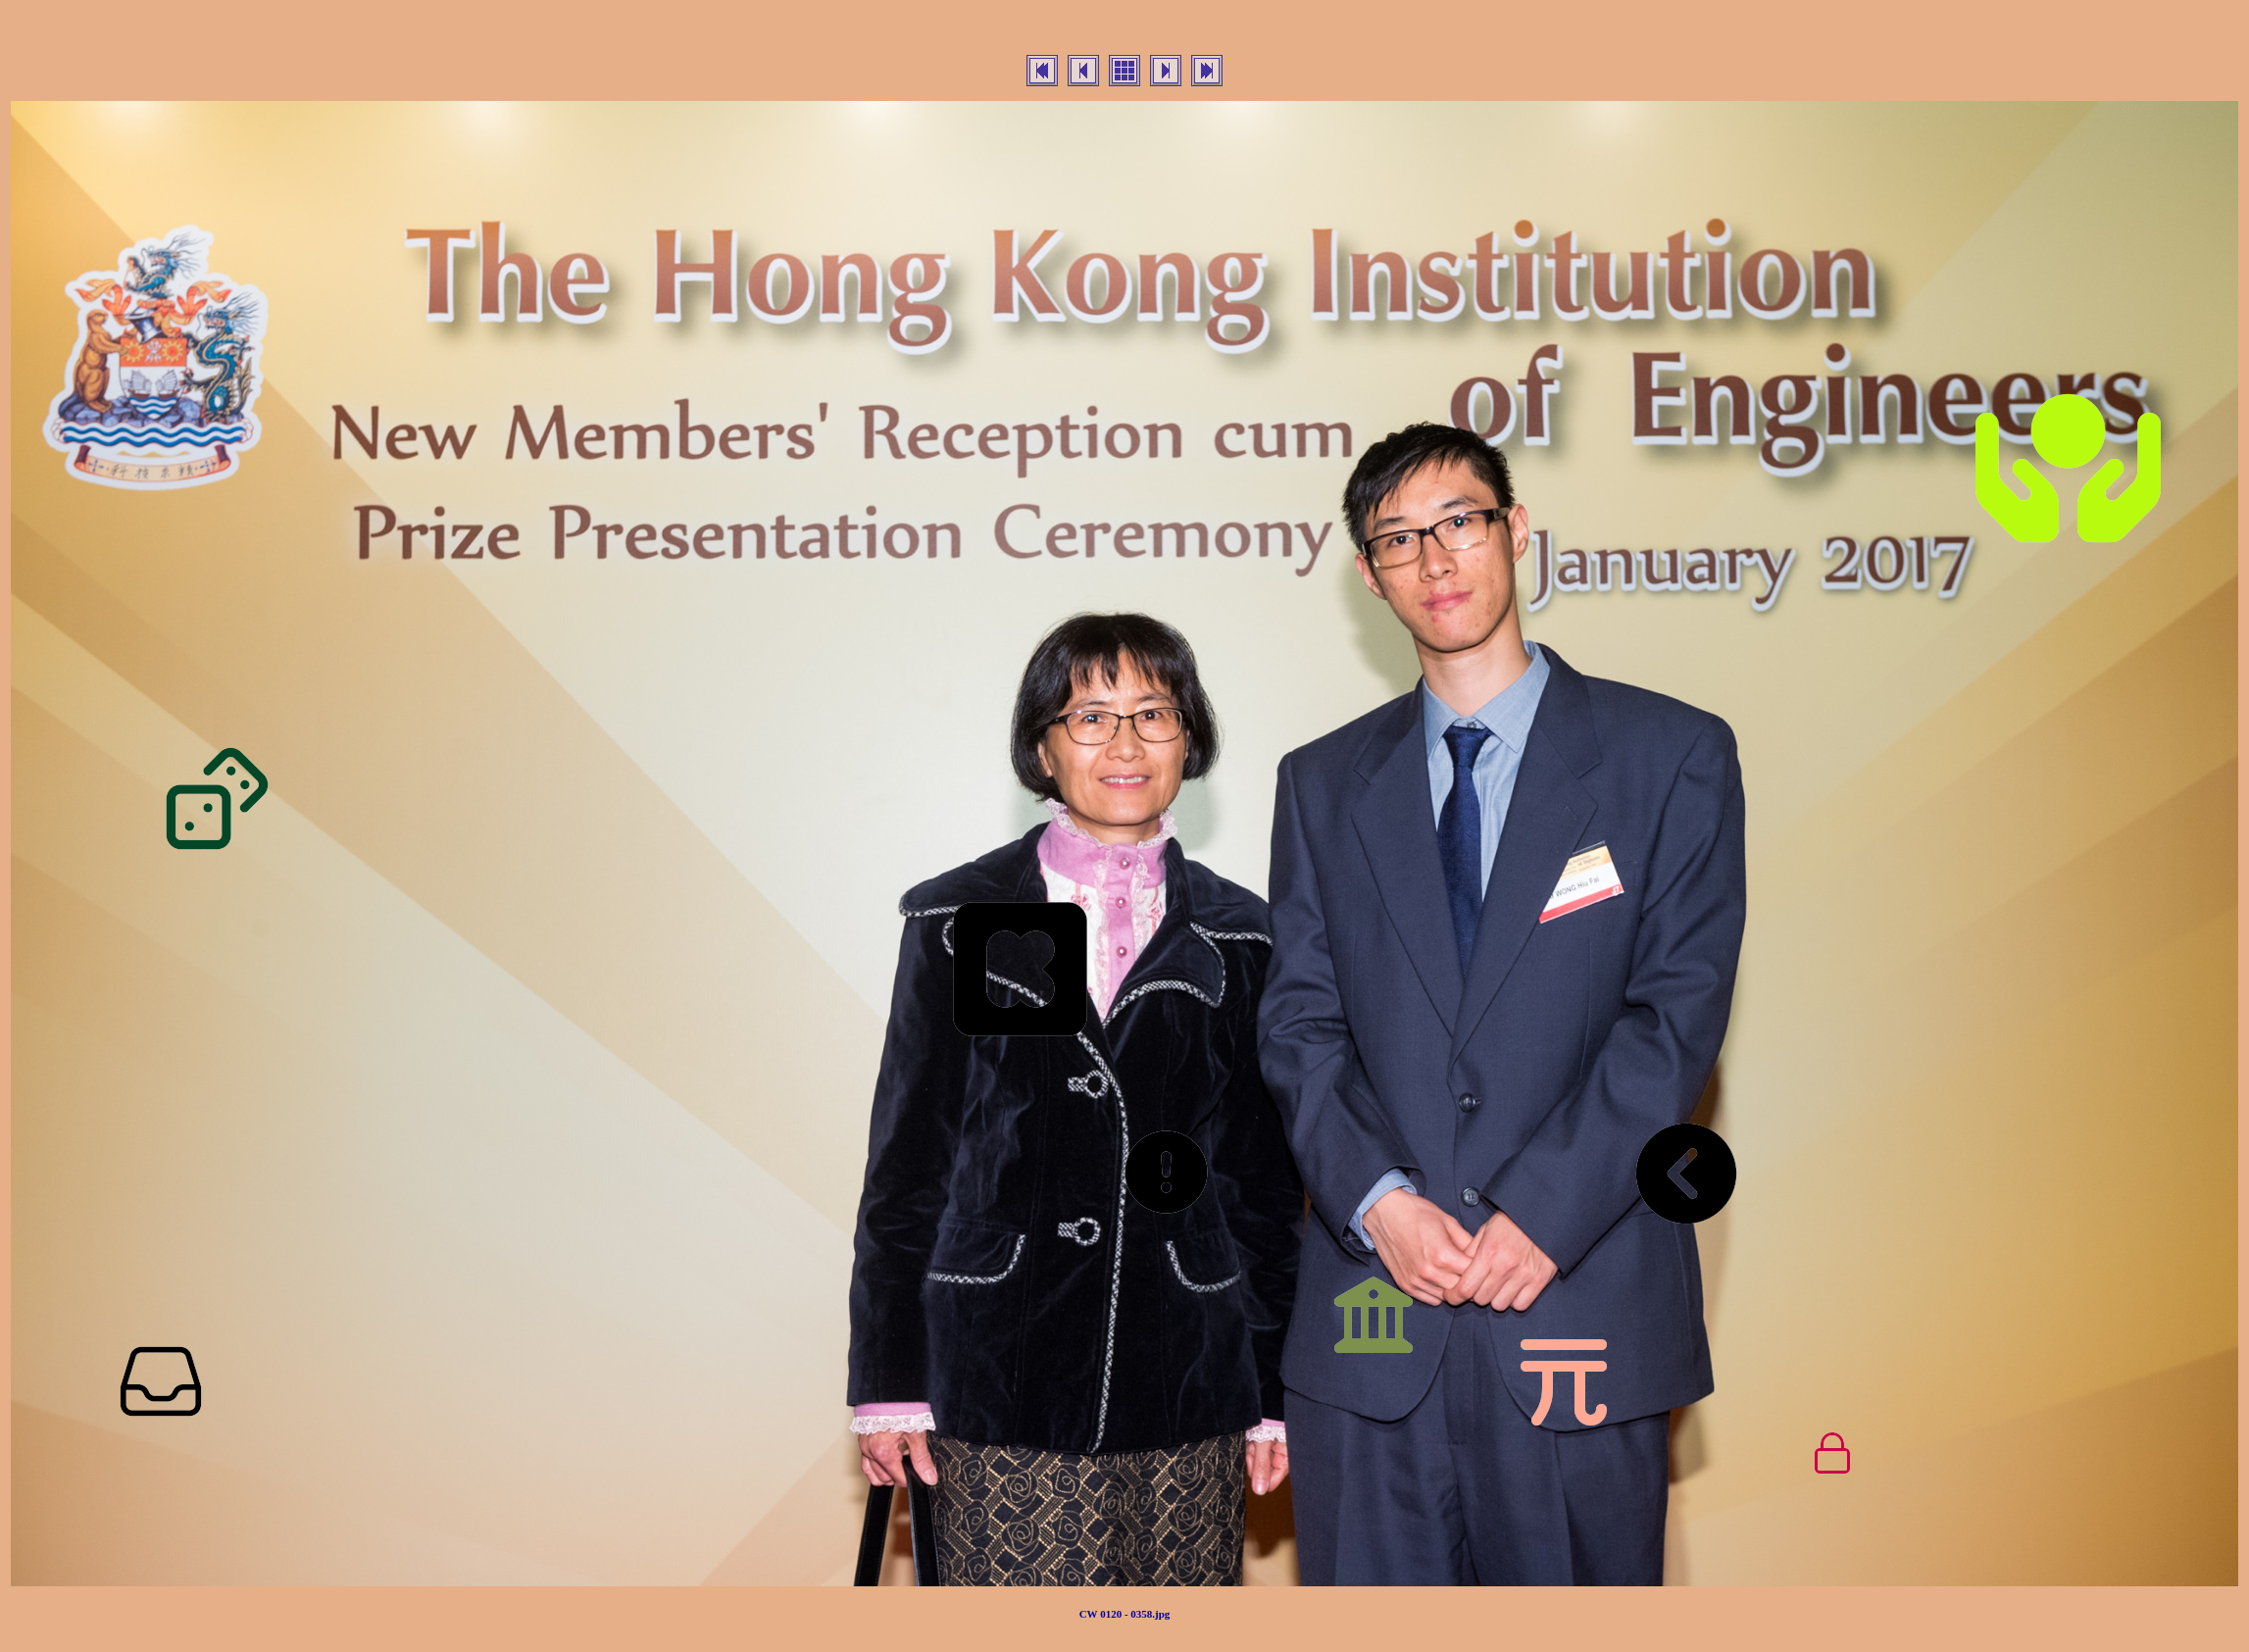 This screenshot has width=2249, height=1652. I want to click on randomize or shuffle content, so click(217, 798).